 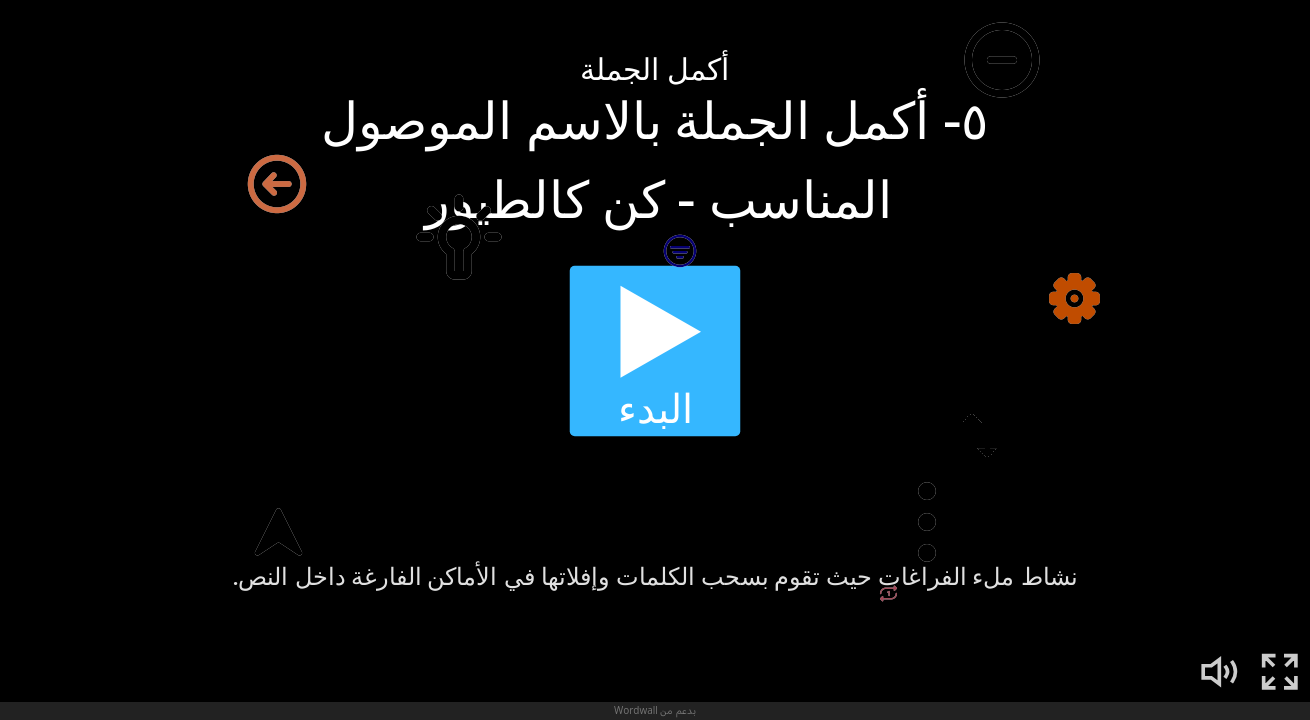 What do you see at coordinates (888, 593) in the screenshot?
I see `repeat current track once` at bounding box center [888, 593].